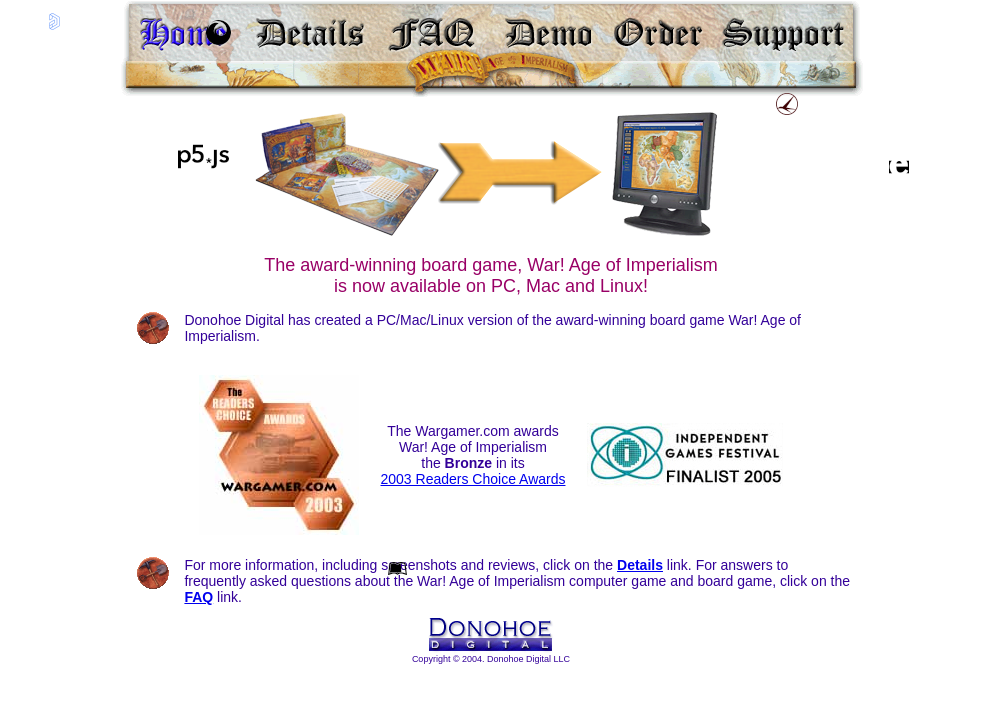 Image resolution: width=982 pixels, height=720 pixels. Describe the element at coordinates (899, 167) in the screenshot. I see `erlang programming language logo` at that location.